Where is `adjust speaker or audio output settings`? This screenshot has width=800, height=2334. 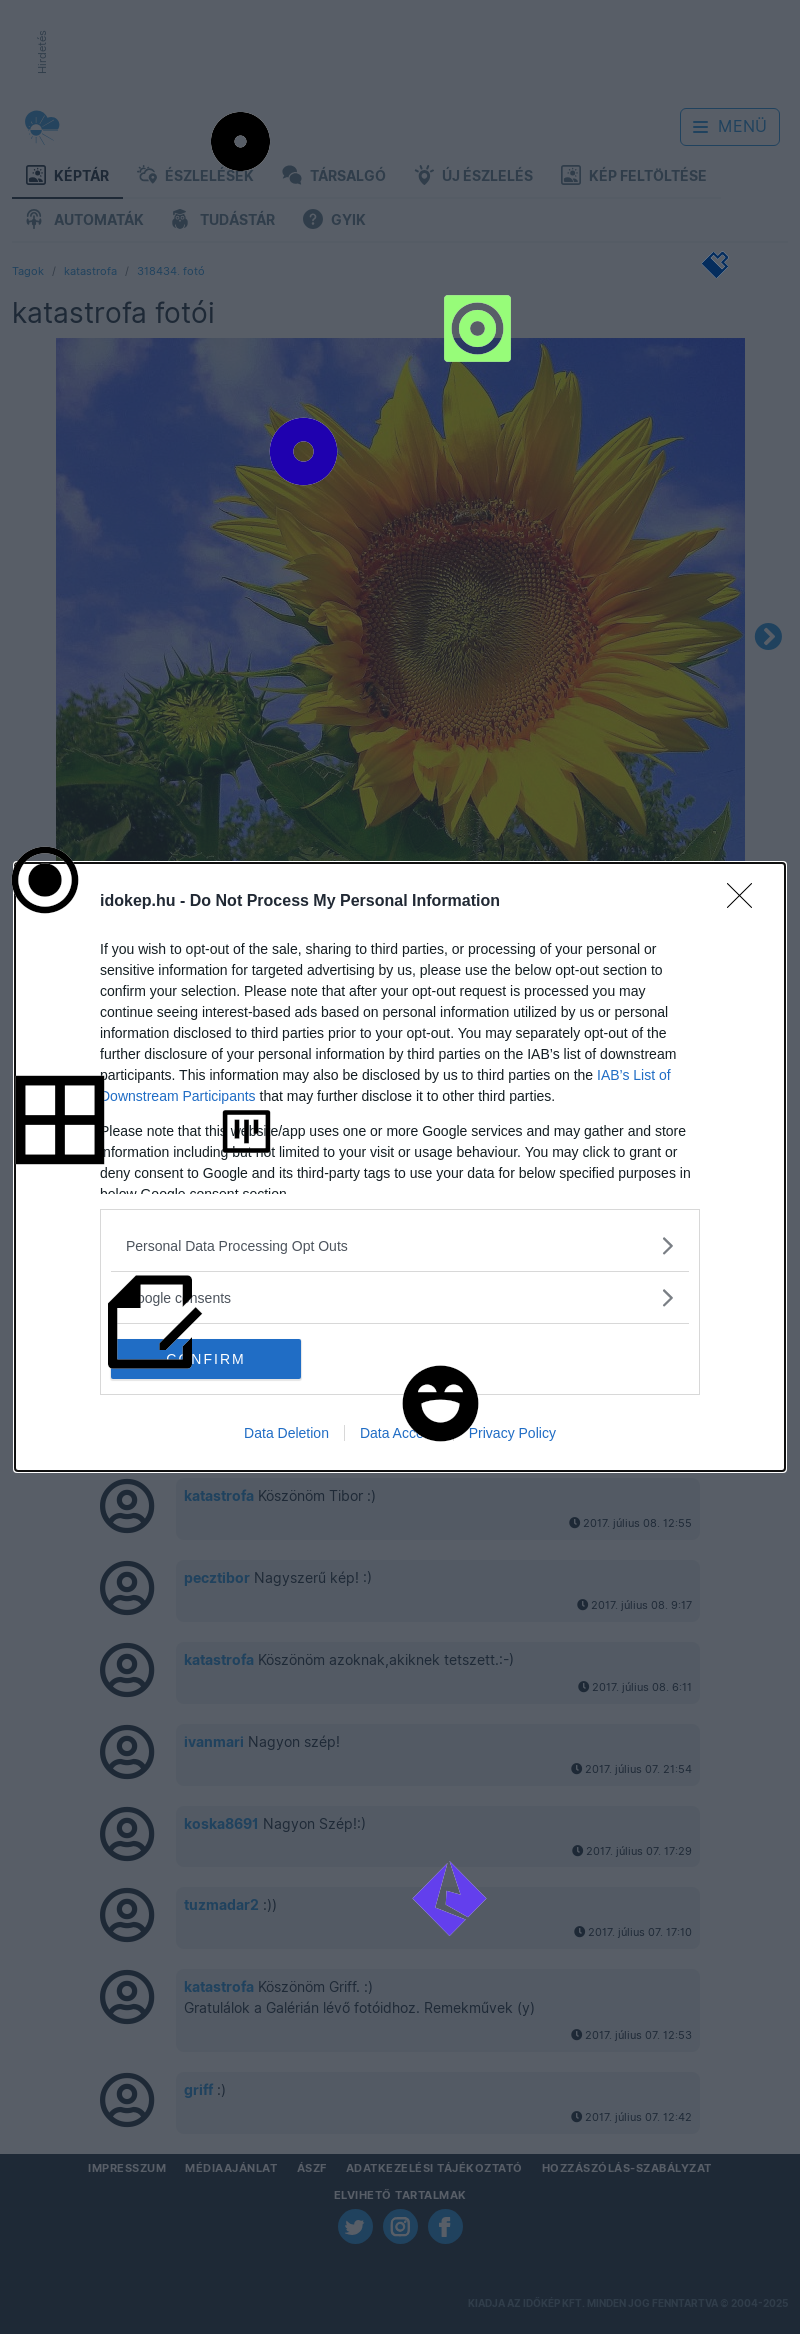 adjust speaker or audio output settings is located at coordinates (477, 328).